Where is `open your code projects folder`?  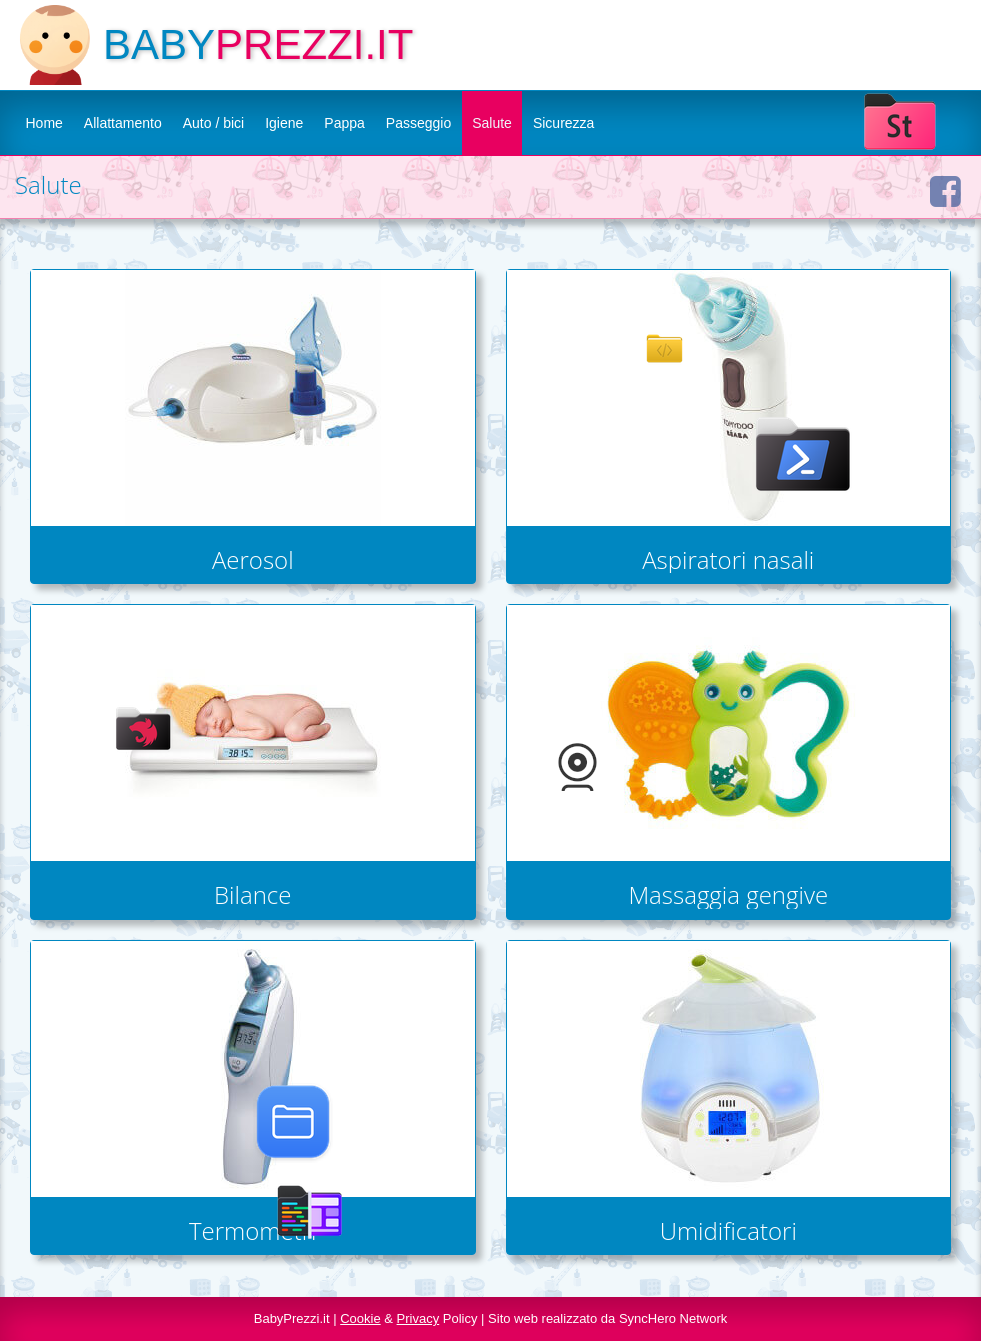 open your code projects folder is located at coordinates (664, 348).